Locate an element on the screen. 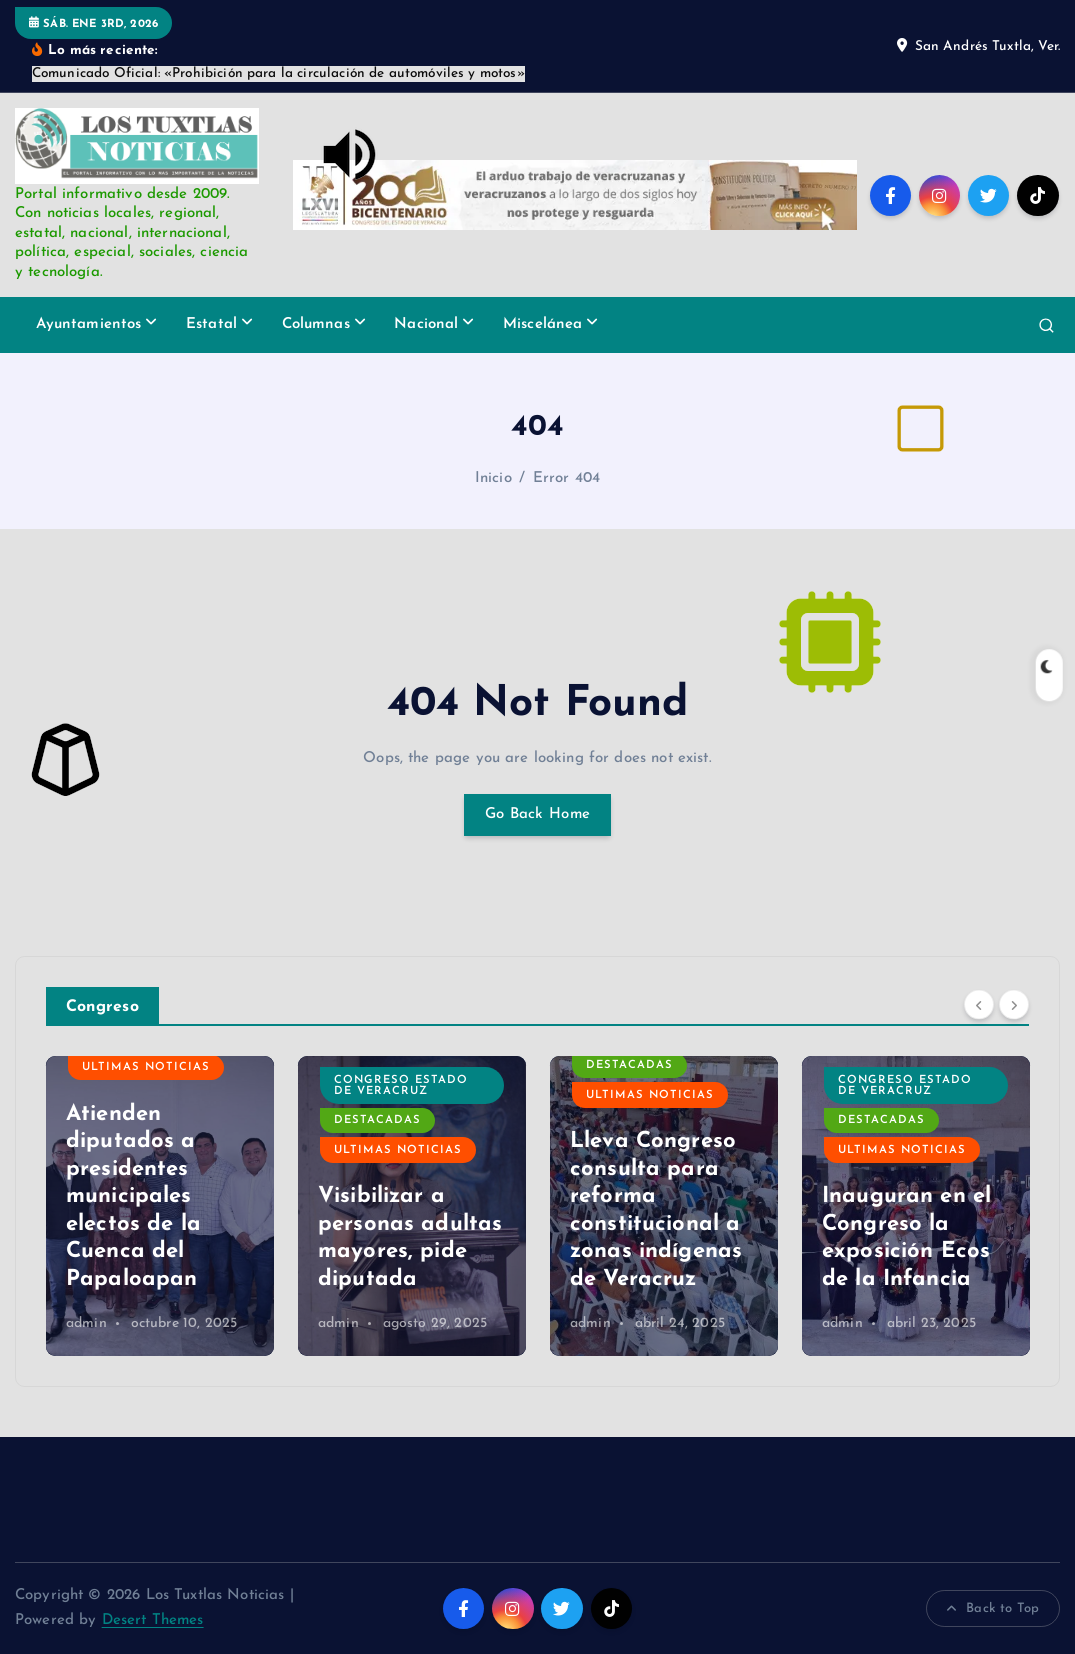 This screenshot has height=1654, width=1075. view hardware or processor information is located at coordinates (830, 642).